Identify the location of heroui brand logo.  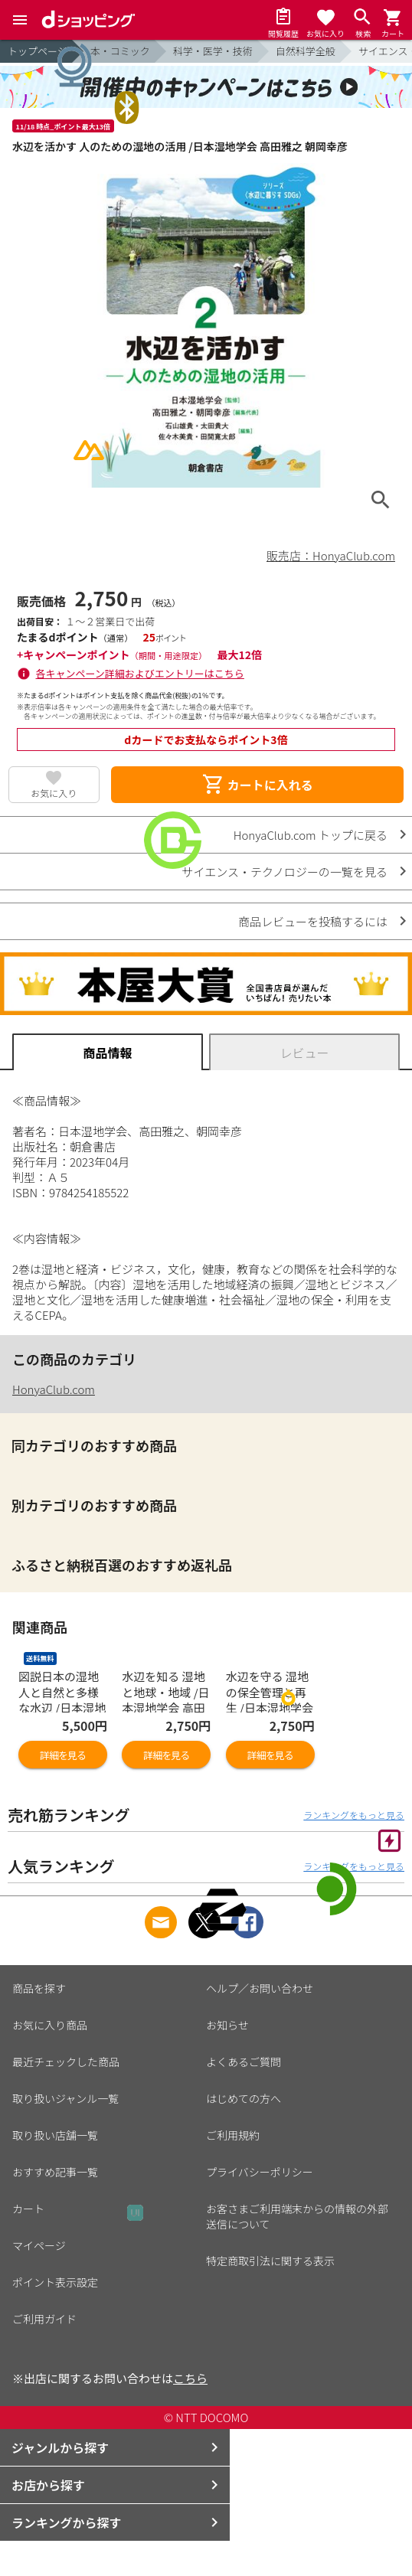
(135, 2212).